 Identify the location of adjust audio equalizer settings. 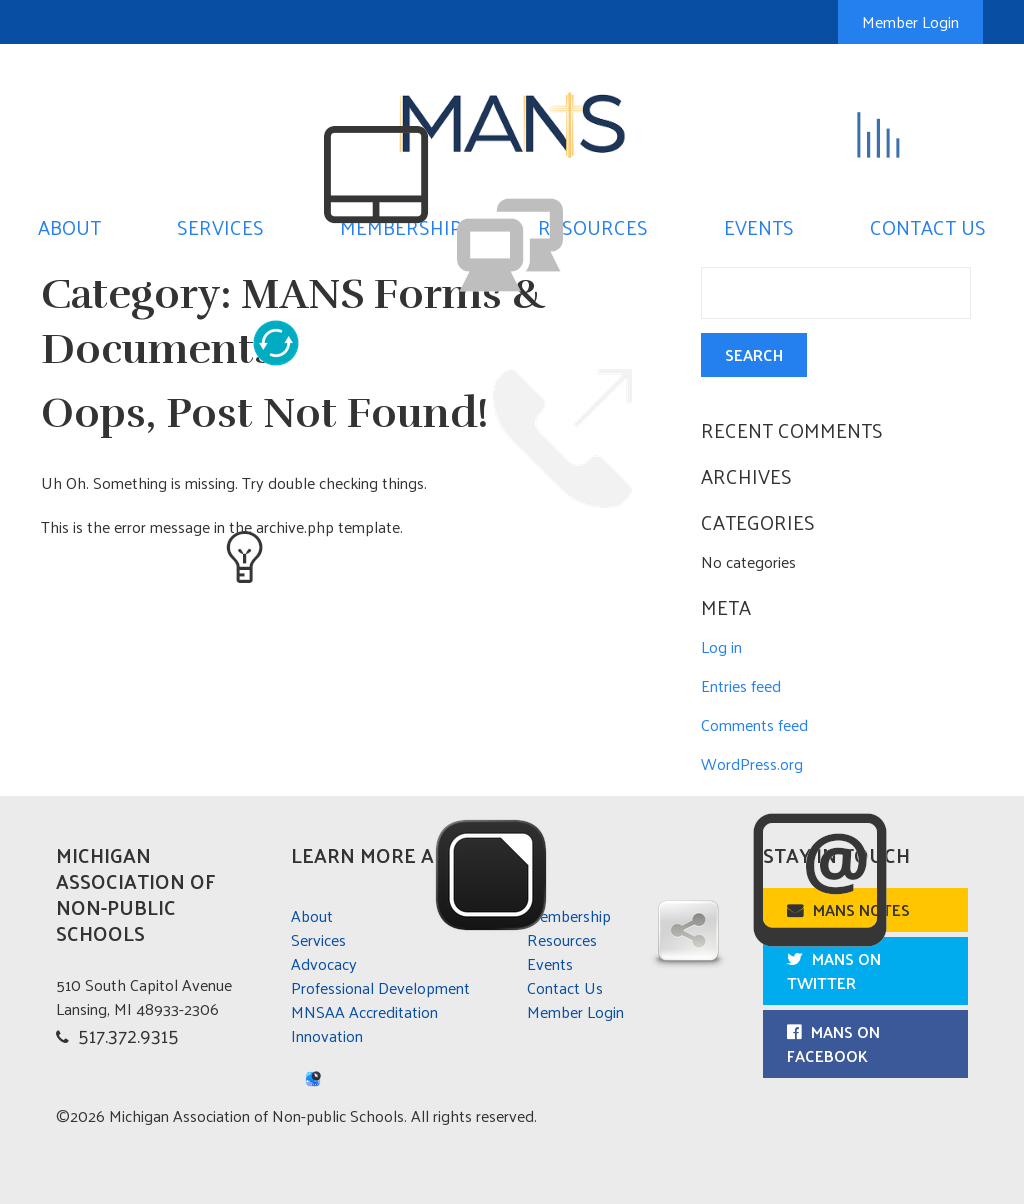
(880, 135).